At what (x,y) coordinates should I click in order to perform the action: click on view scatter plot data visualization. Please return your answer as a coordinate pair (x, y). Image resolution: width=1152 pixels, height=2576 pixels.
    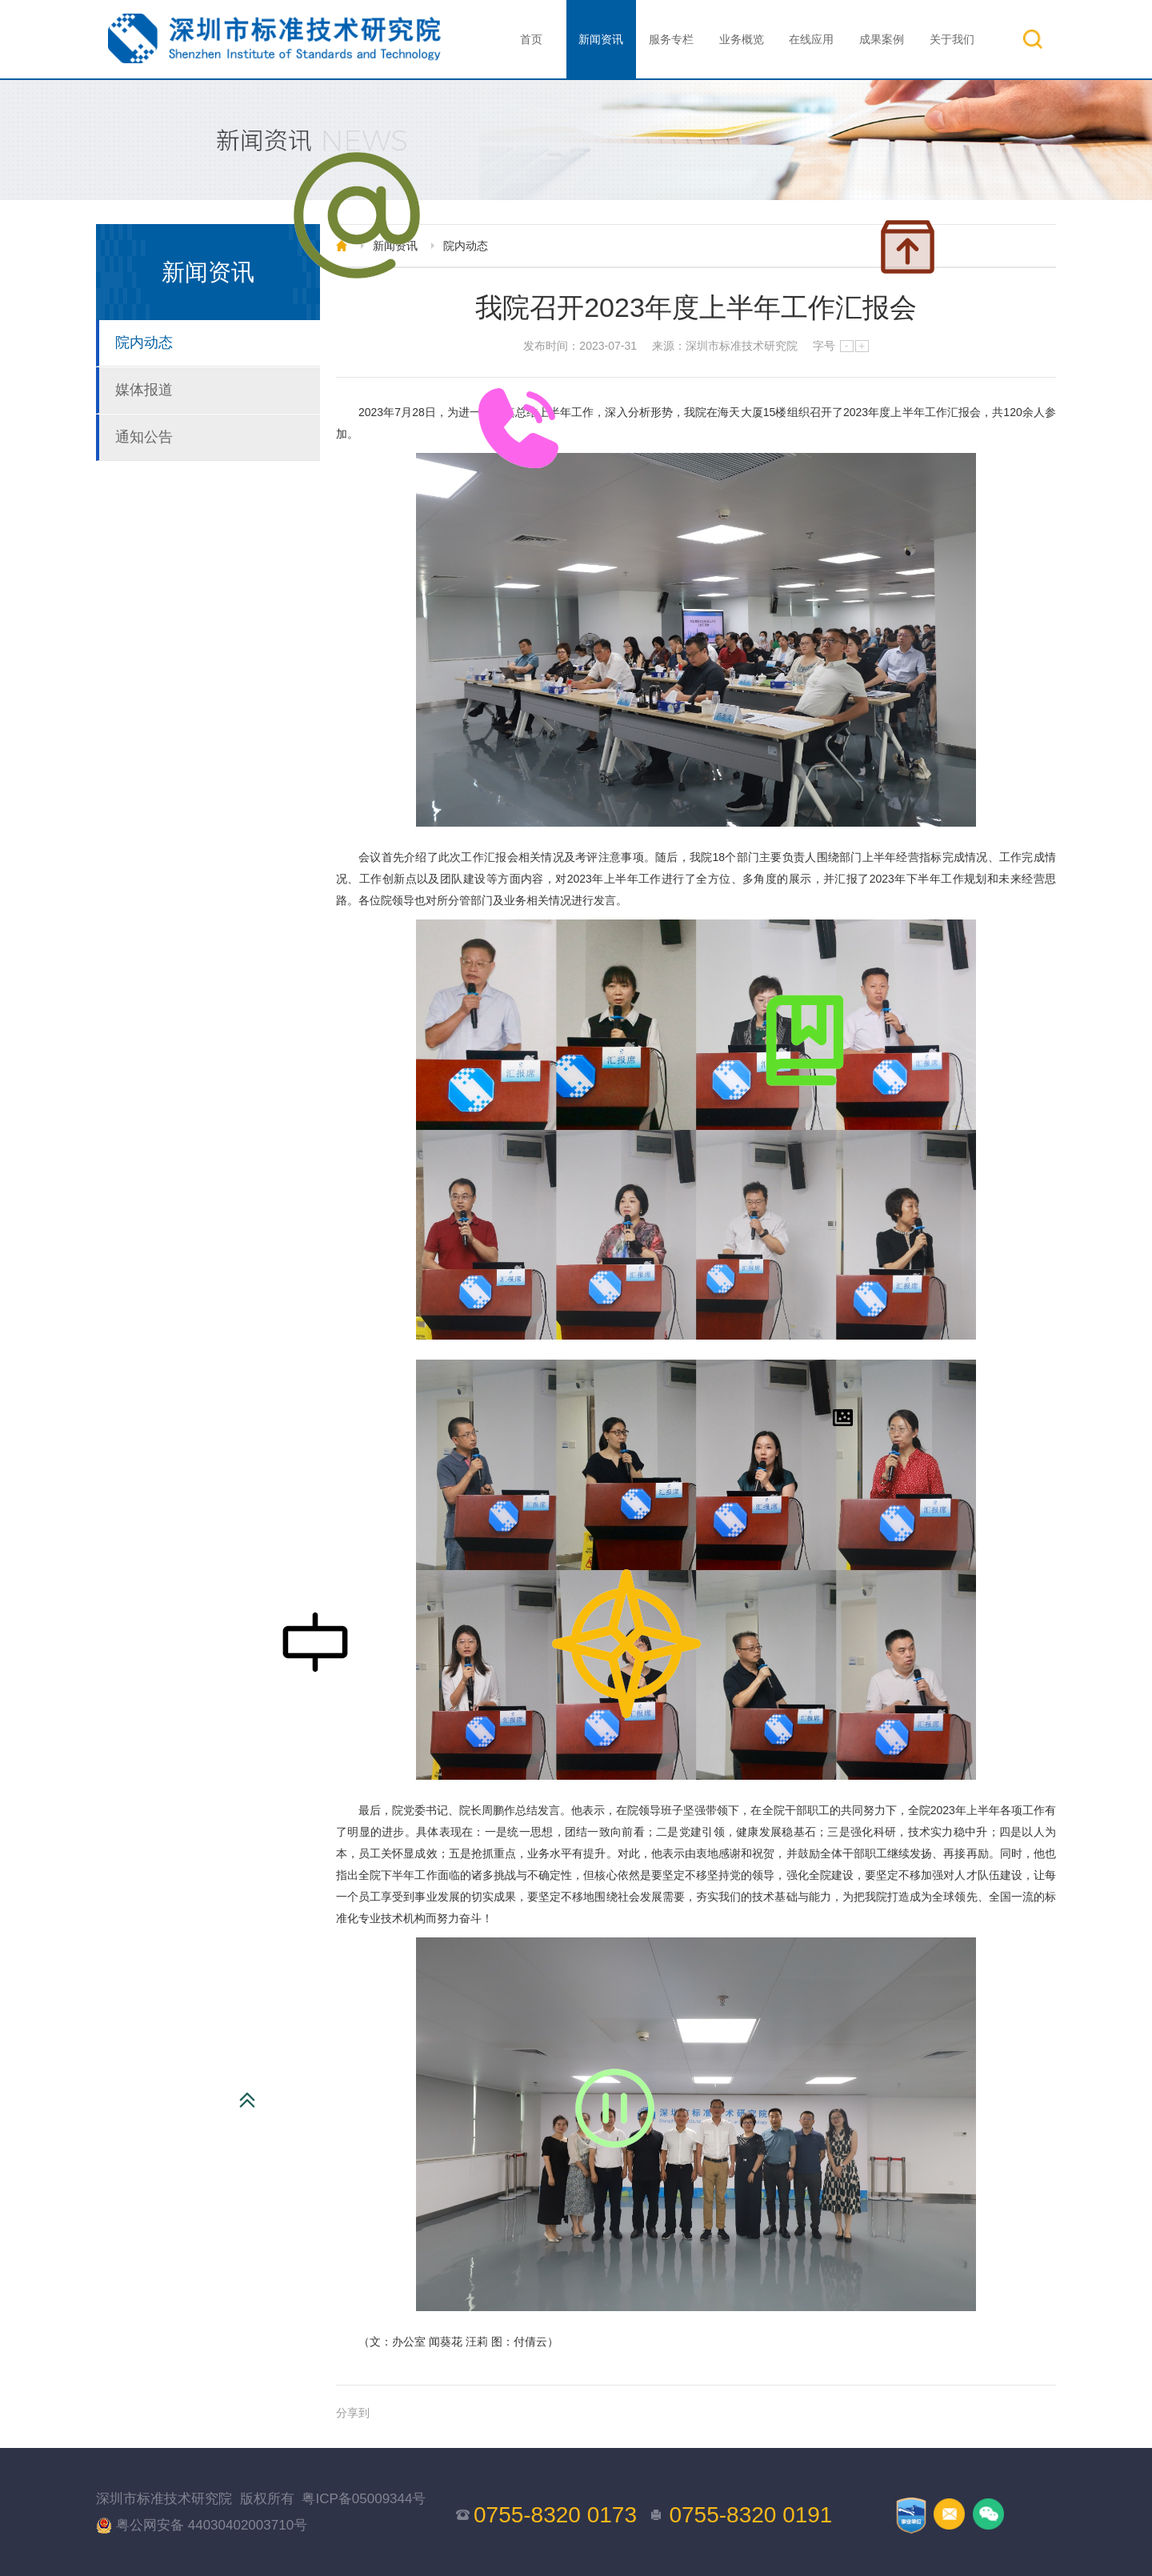
    Looking at the image, I should click on (842, 1417).